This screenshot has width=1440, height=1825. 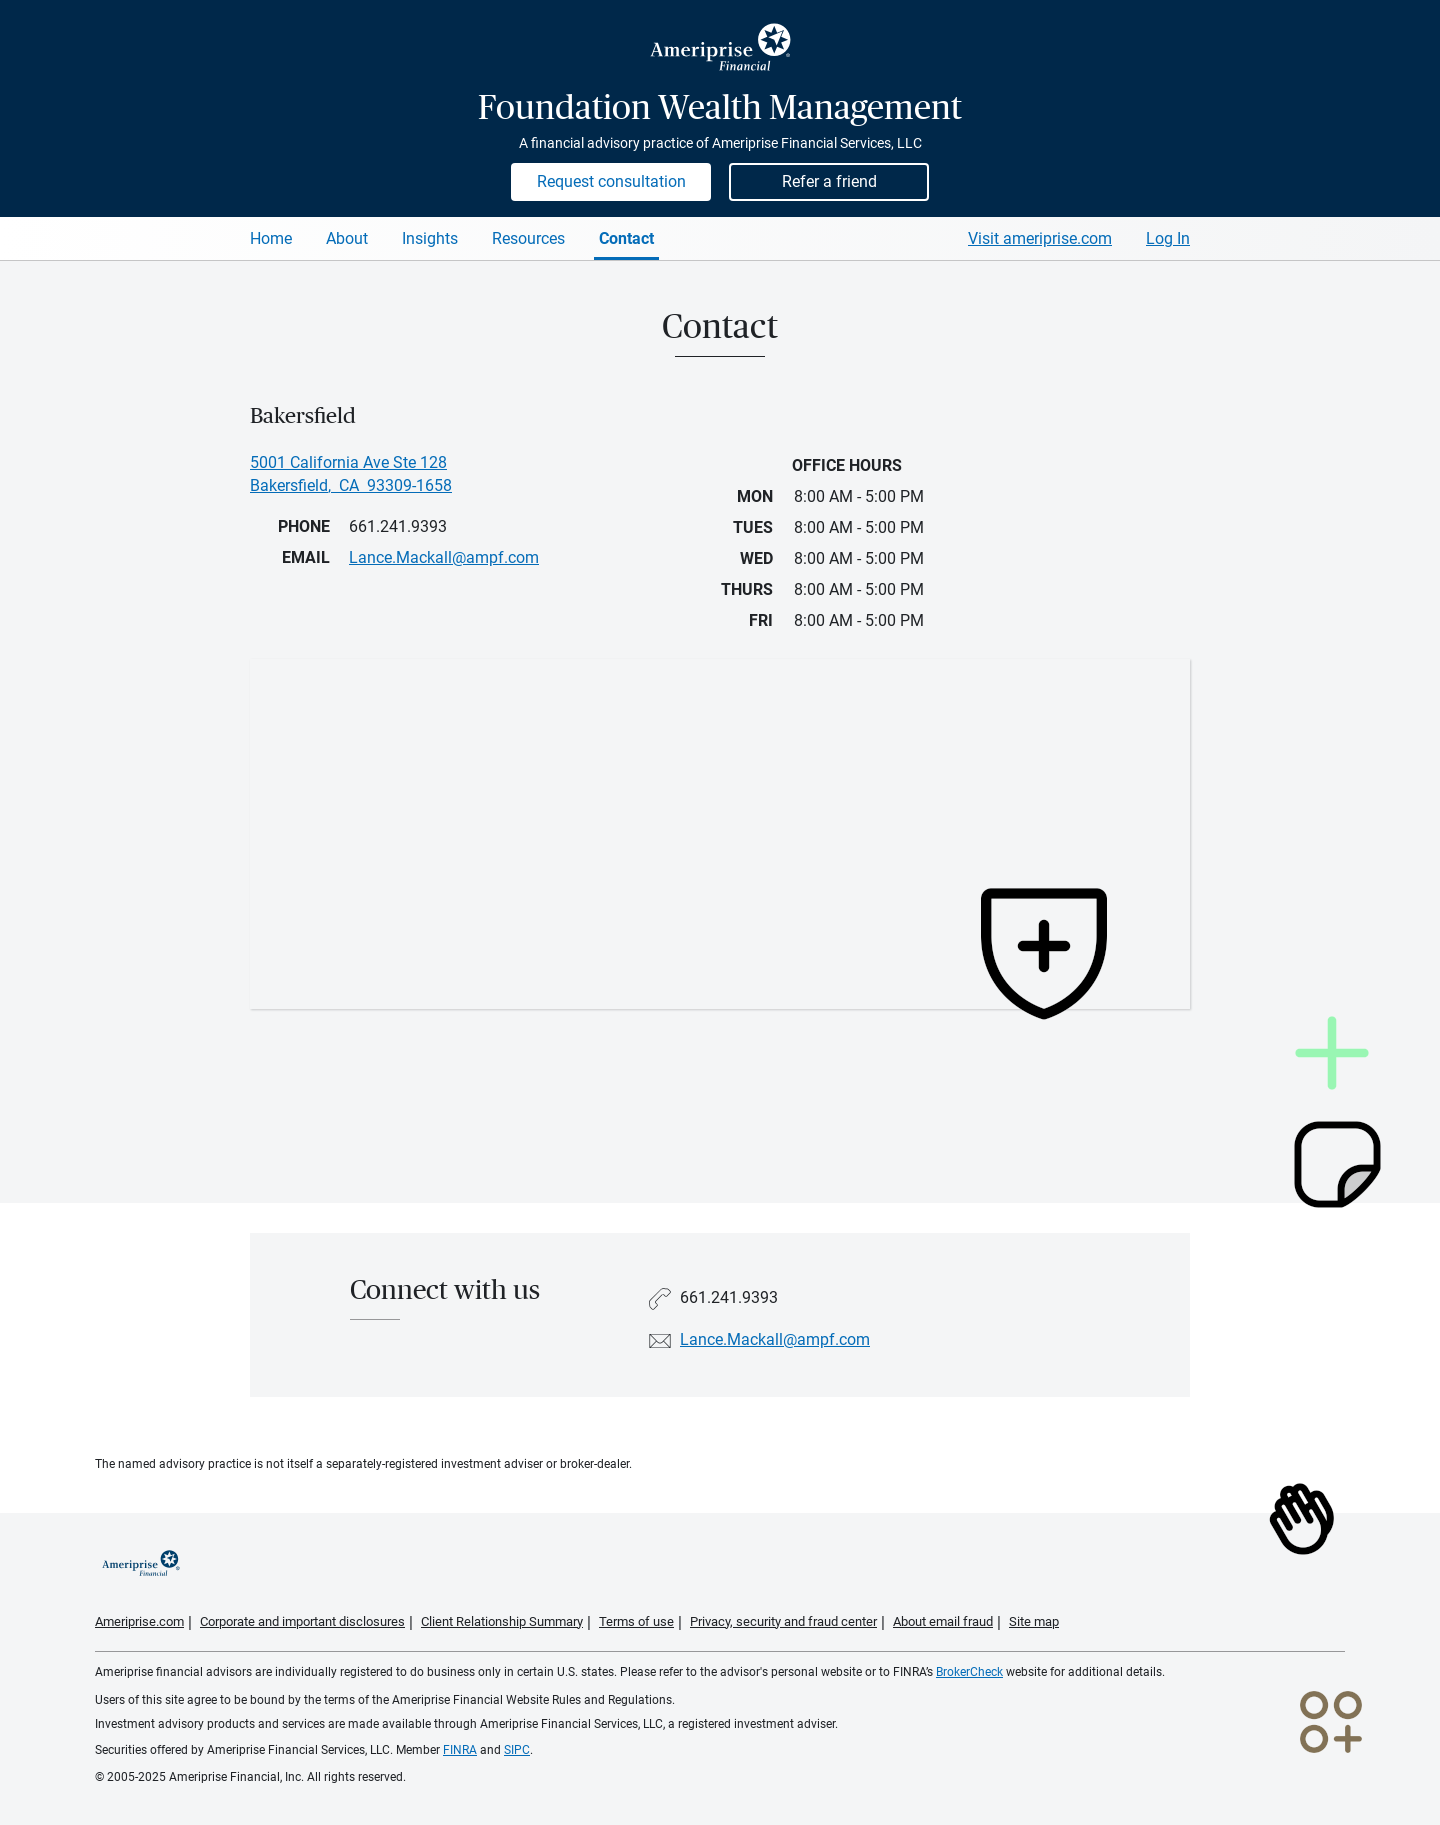 I want to click on add a new item to a collection, so click(x=1331, y=1722).